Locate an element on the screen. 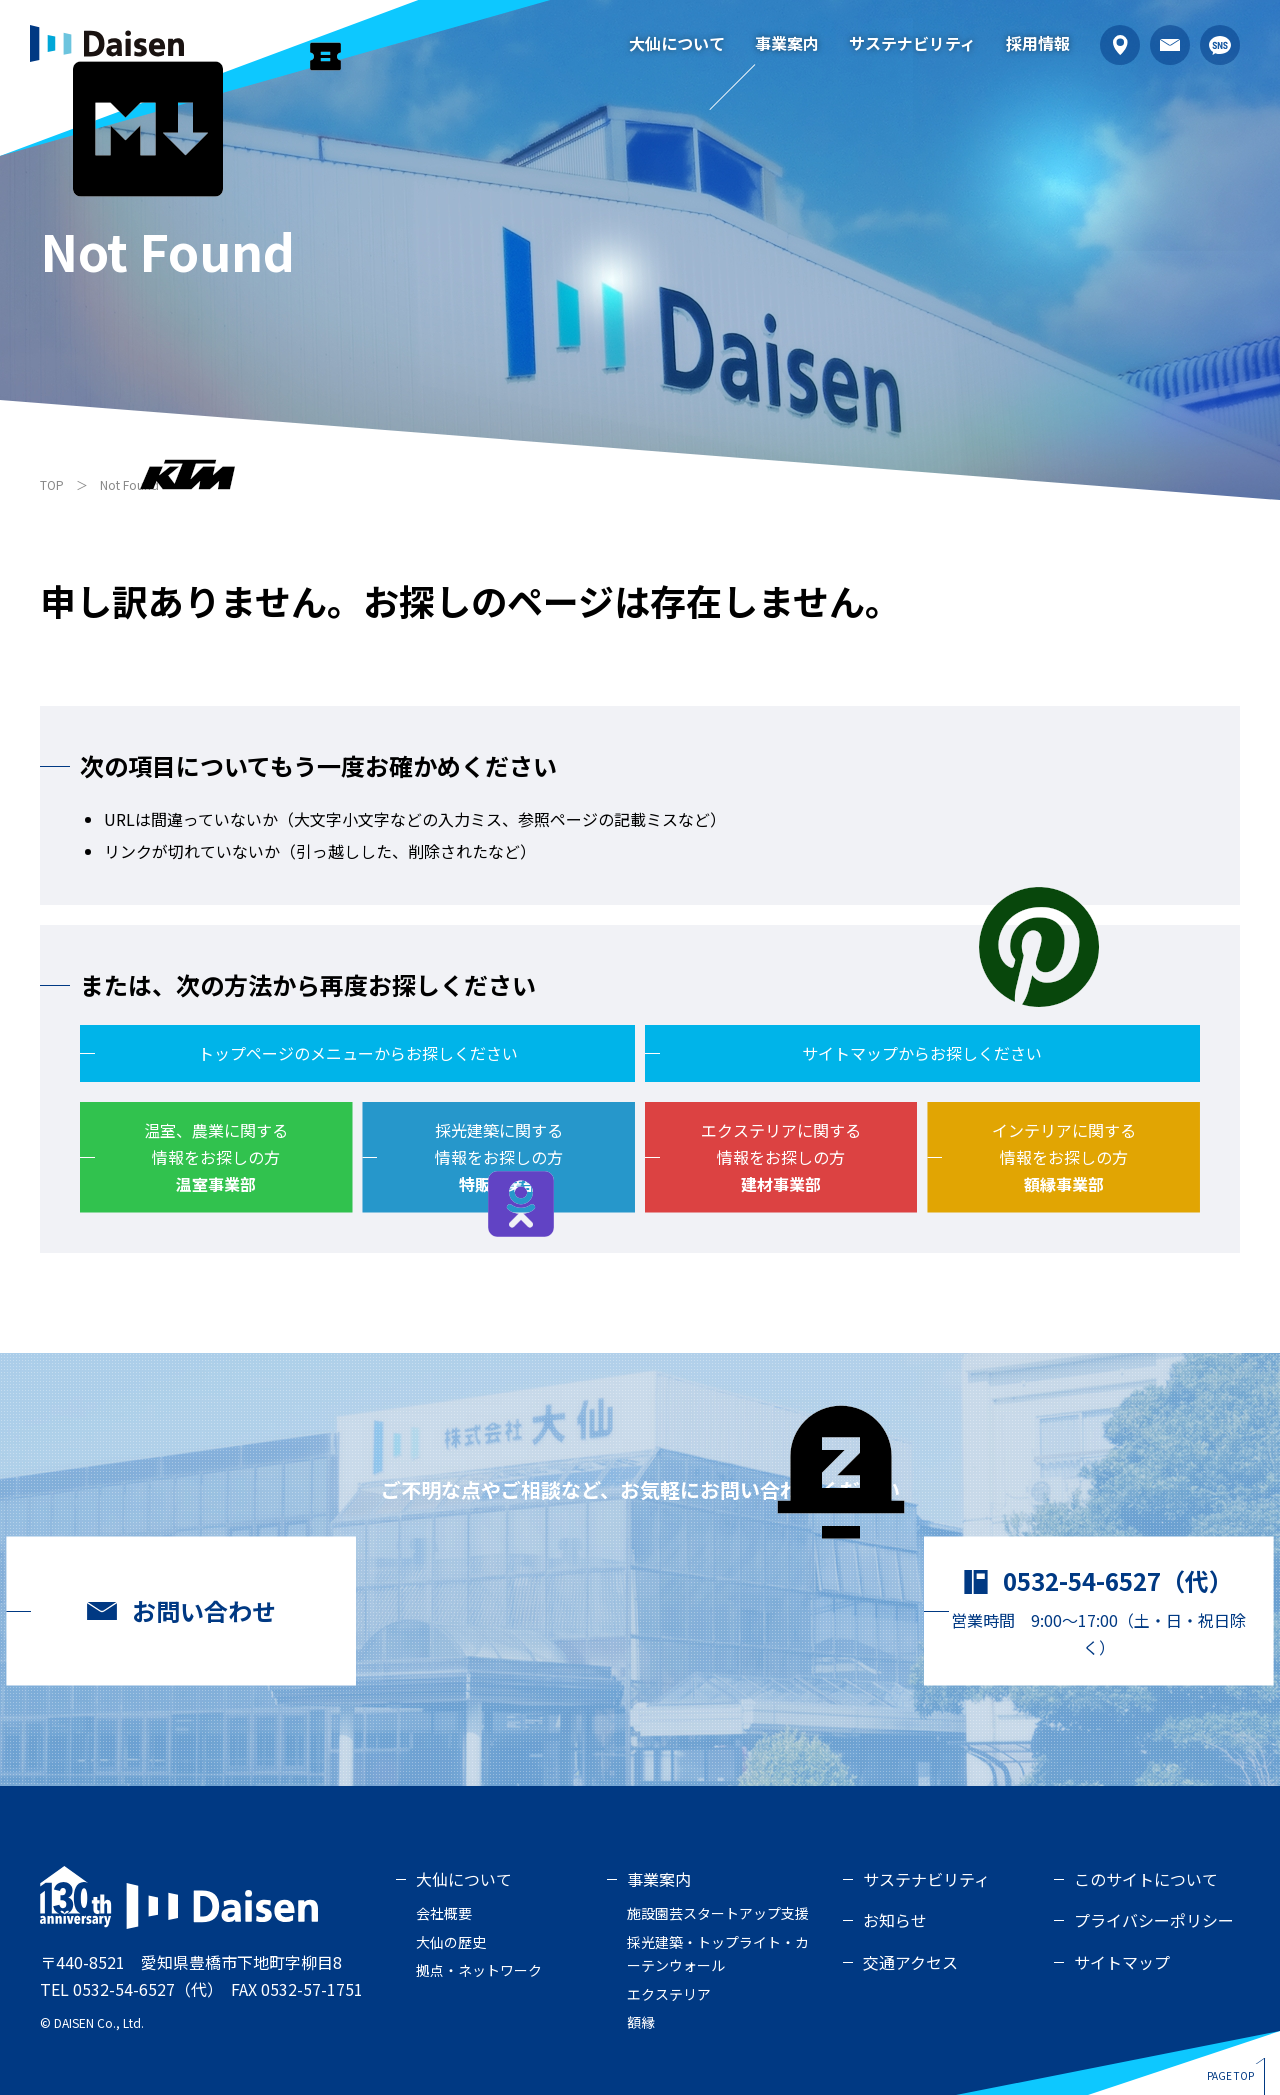  view available coupons or discounts is located at coordinates (325, 56).